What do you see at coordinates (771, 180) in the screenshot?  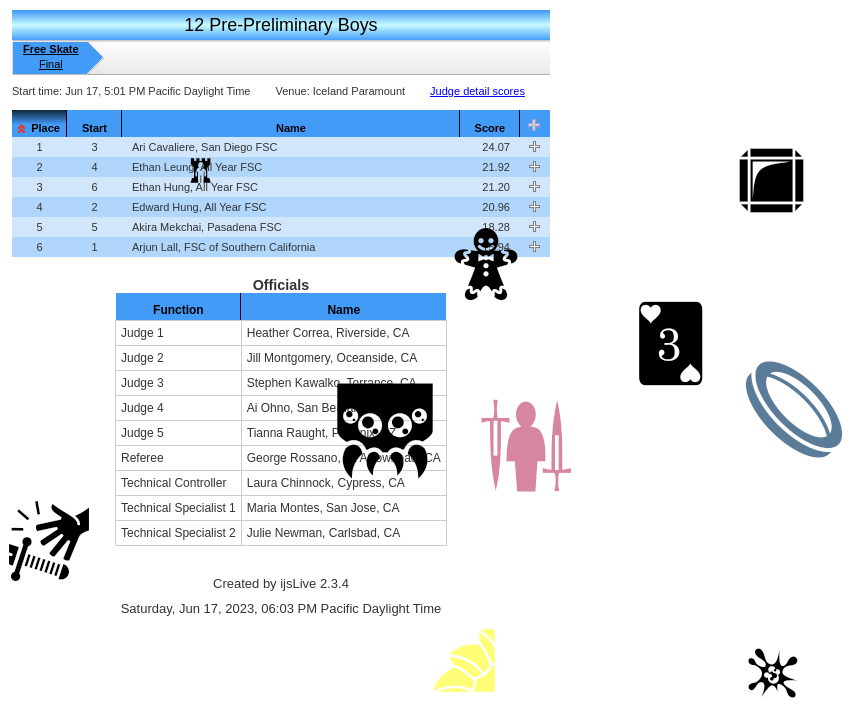 I see `indicates an amethyst gem resource or currency` at bounding box center [771, 180].